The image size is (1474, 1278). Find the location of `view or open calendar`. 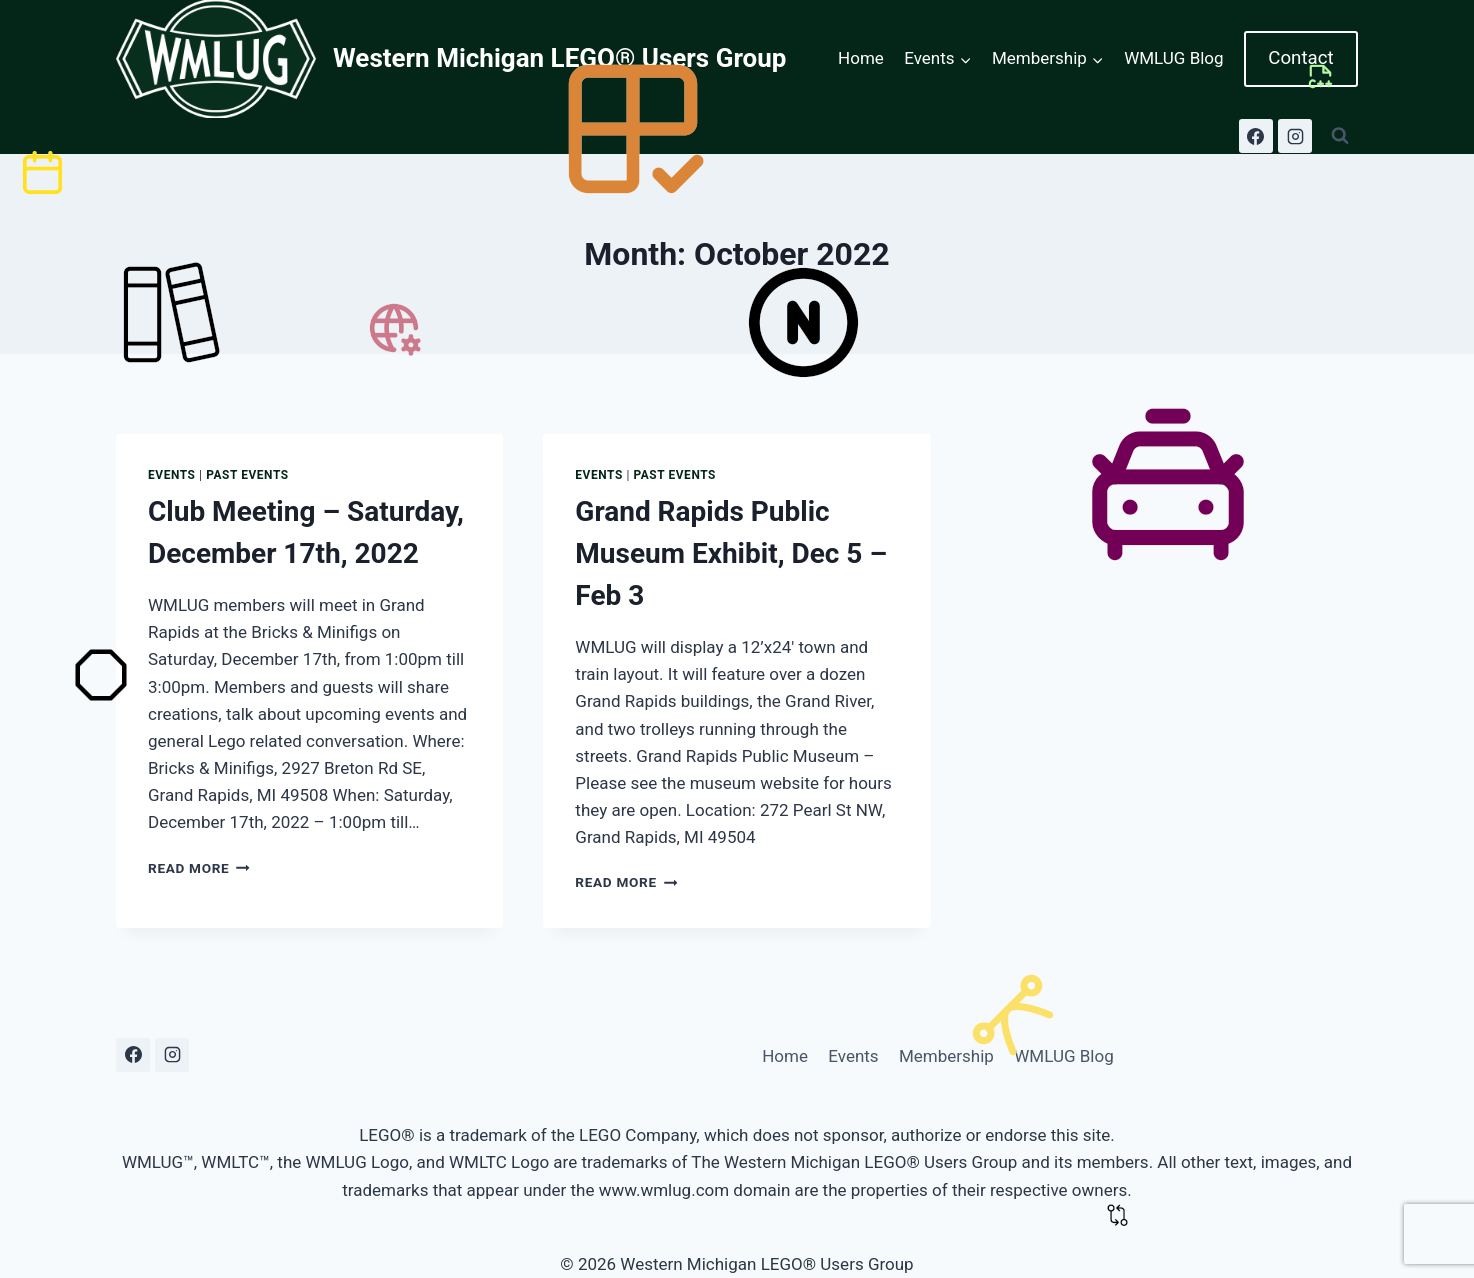

view or open calendar is located at coordinates (42, 172).